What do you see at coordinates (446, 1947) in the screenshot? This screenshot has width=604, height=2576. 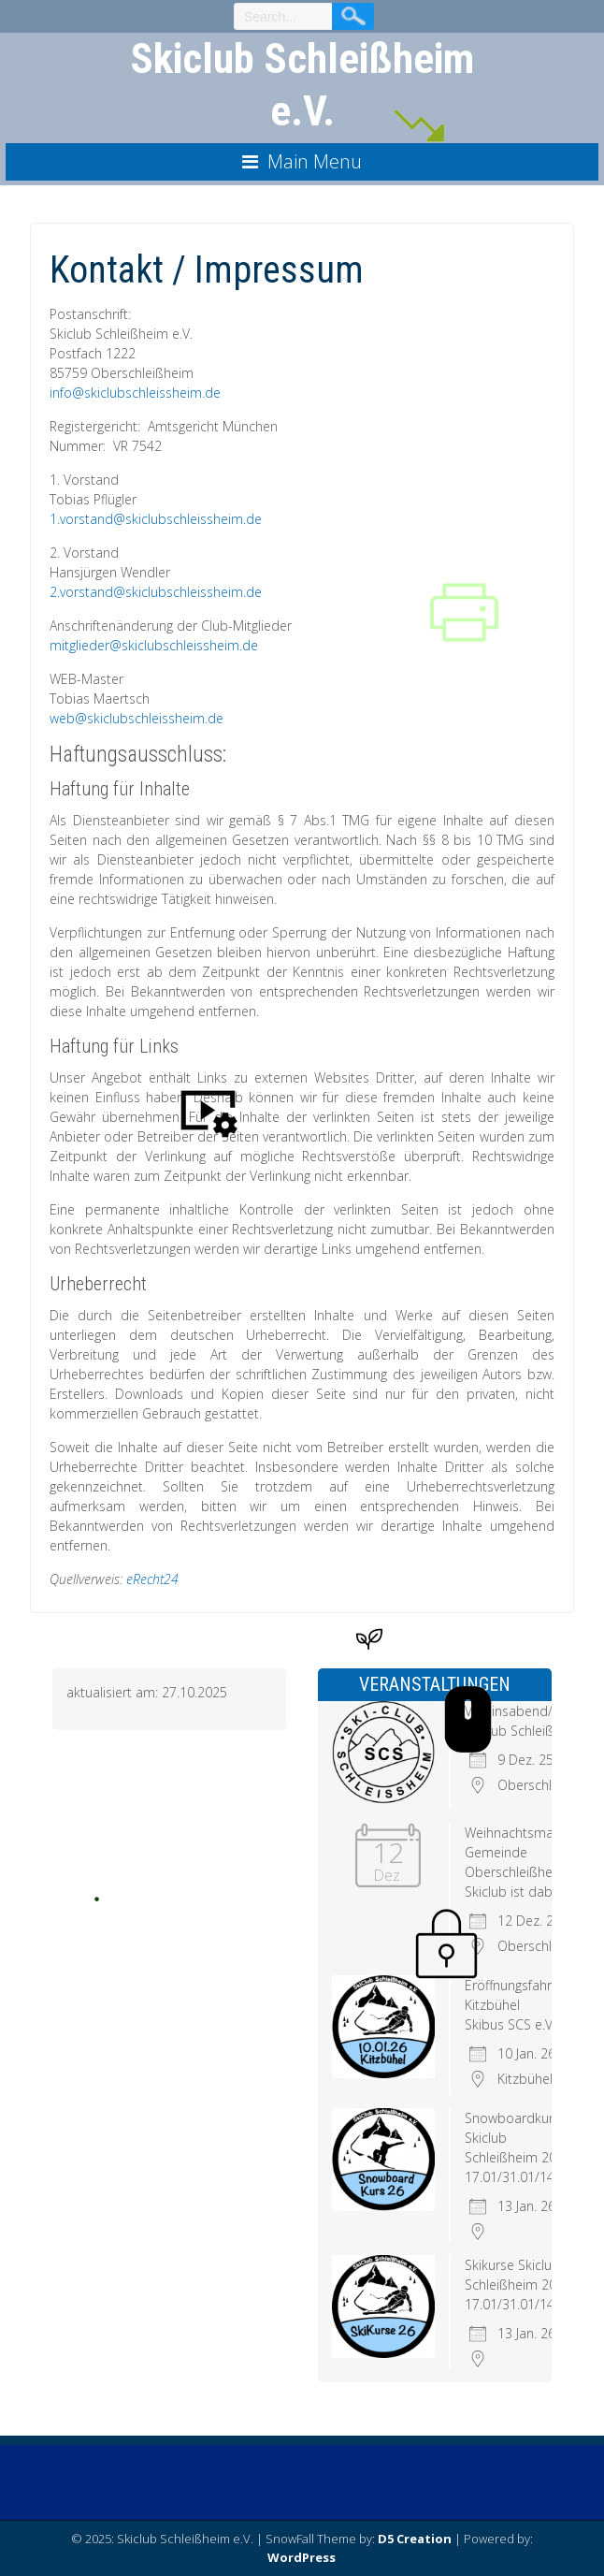 I see `access security or privacy settings` at bounding box center [446, 1947].